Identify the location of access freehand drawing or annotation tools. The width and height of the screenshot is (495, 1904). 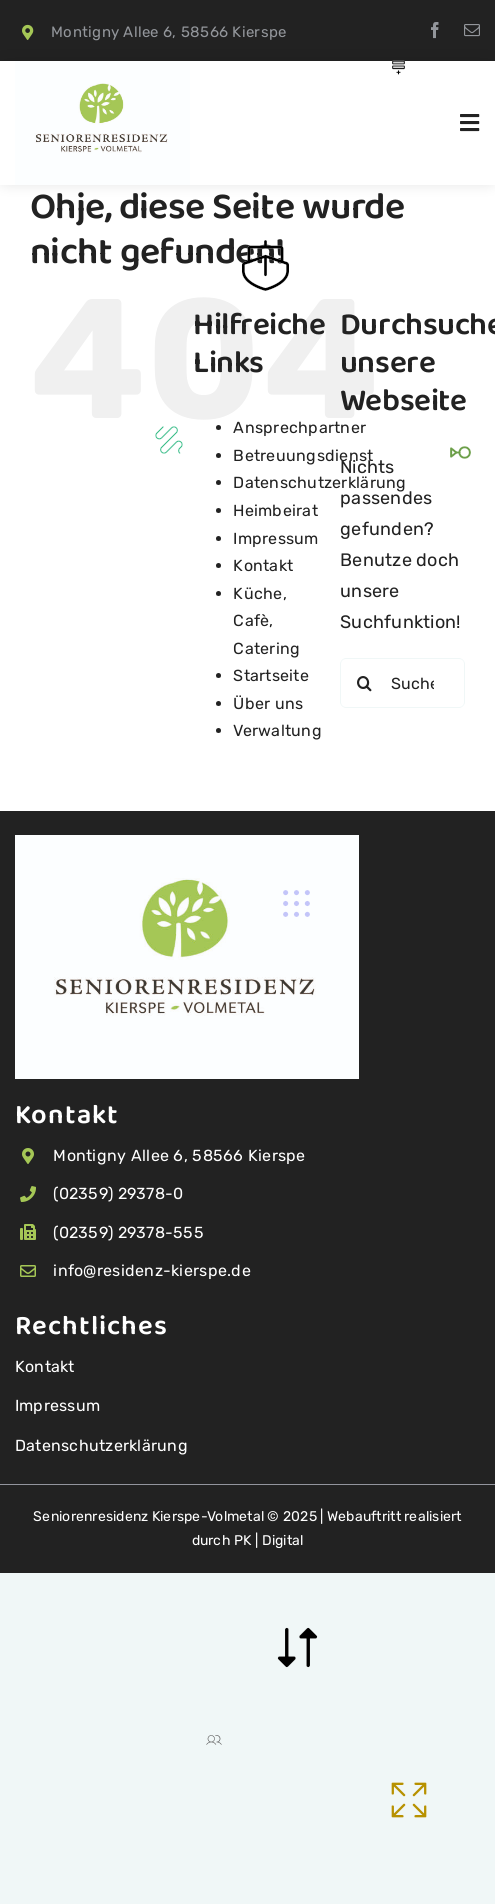
(169, 440).